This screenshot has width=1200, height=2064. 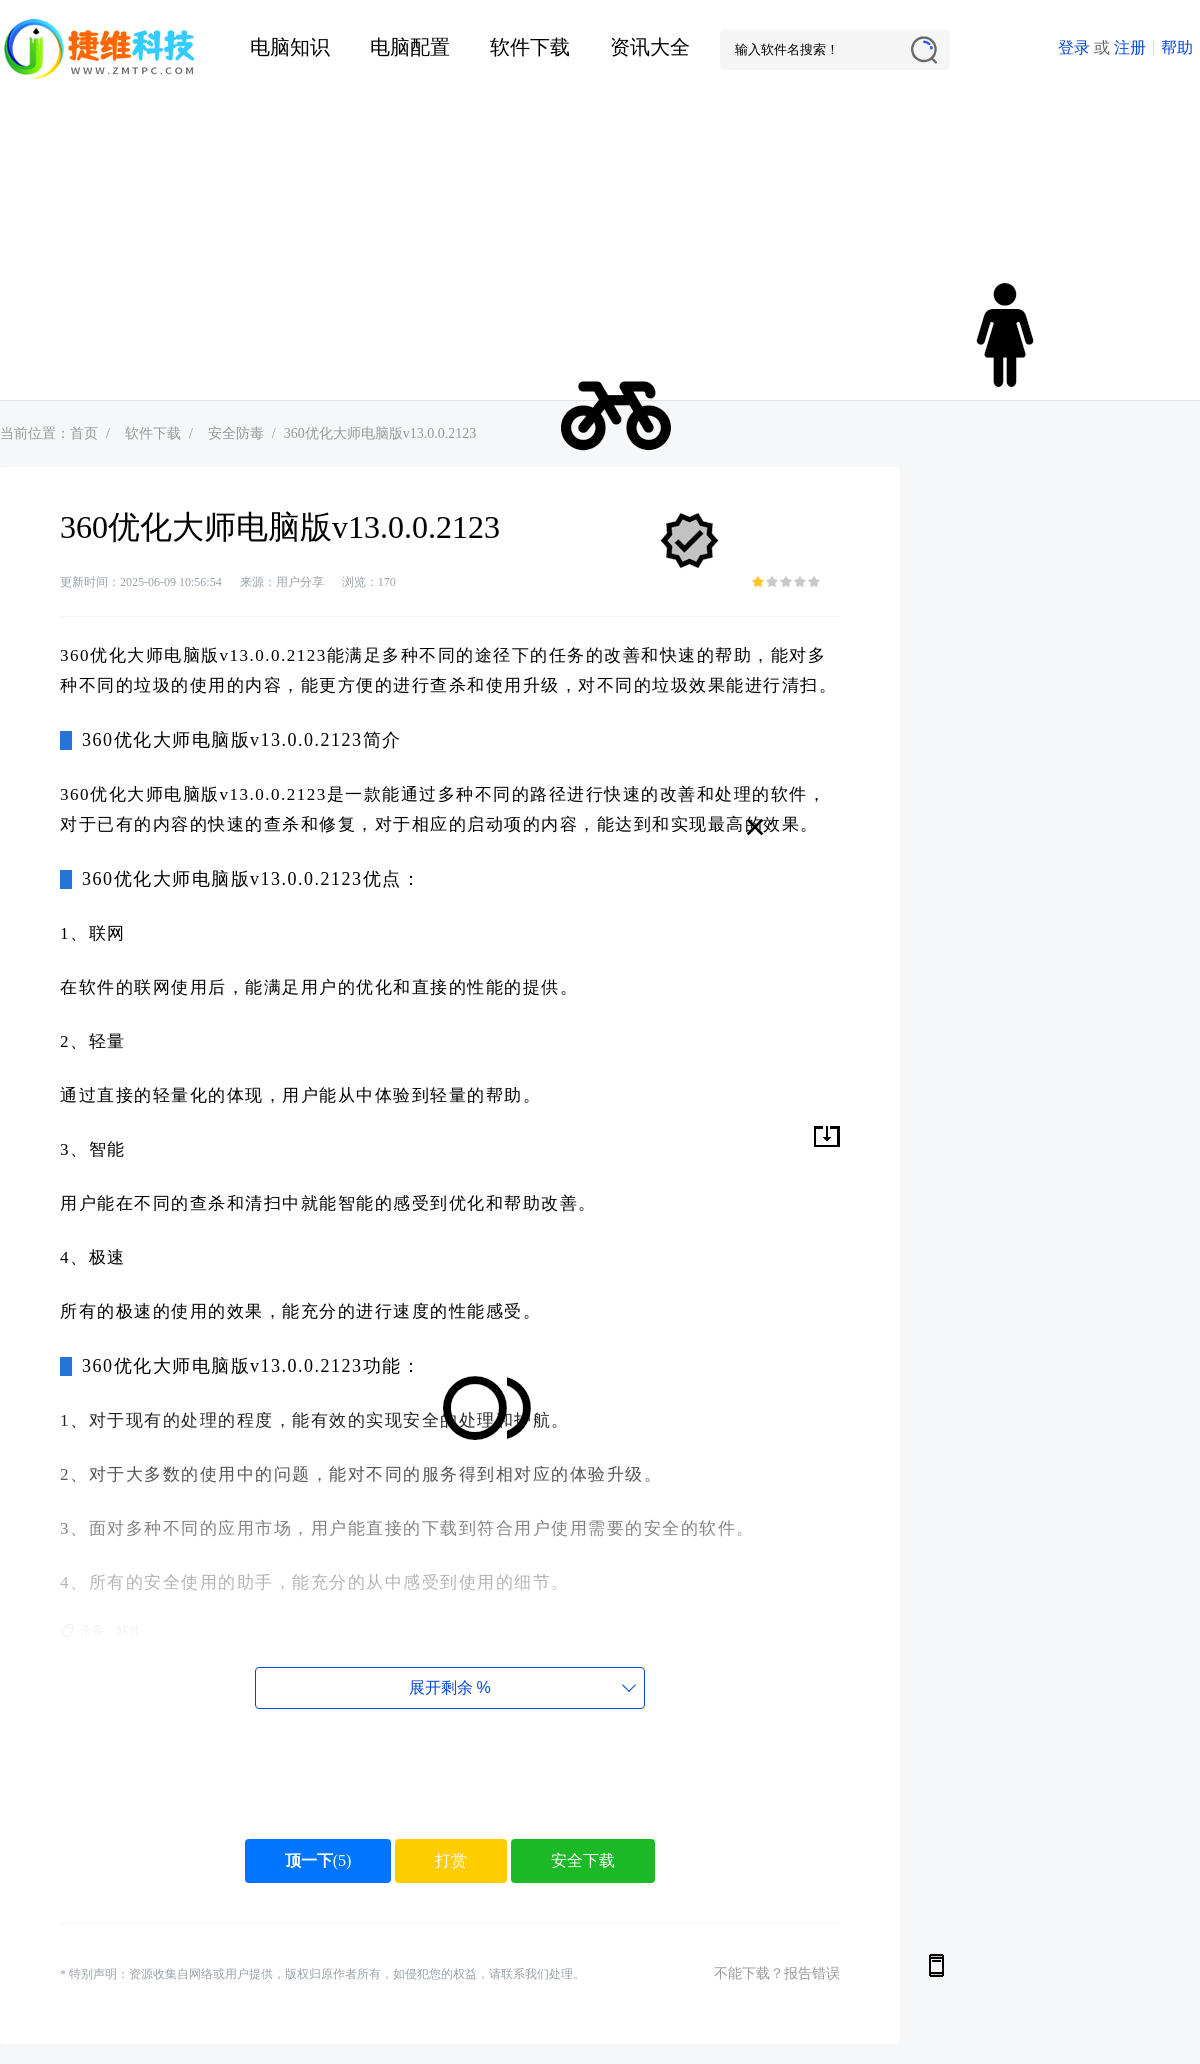 What do you see at coordinates (755, 827) in the screenshot?
I see `close the current window or dialog` at bounding box center [755, 827].